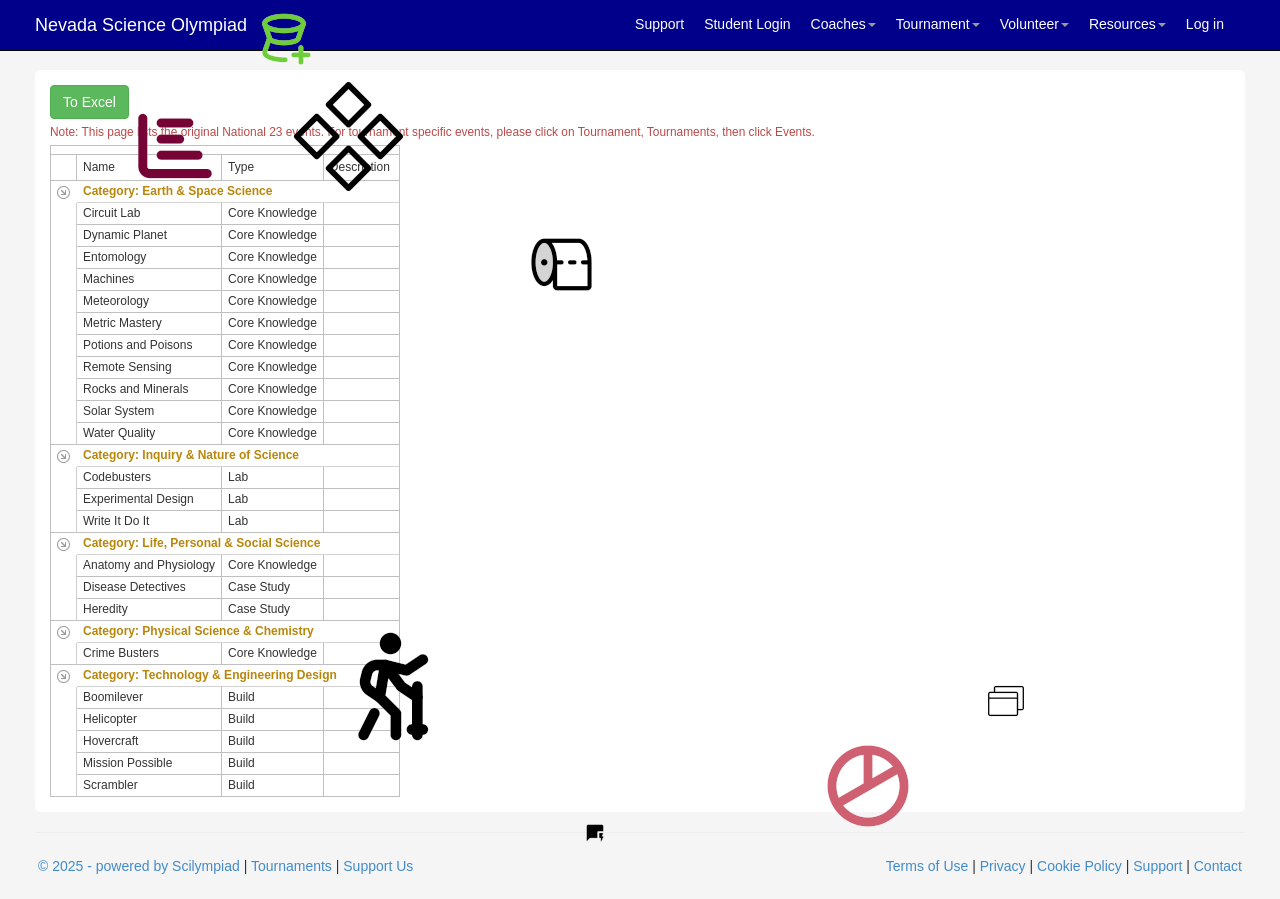  Describe the element at coordinates (390, 686) in the screenshot. I see `access hiking or trekking activities` at that location.